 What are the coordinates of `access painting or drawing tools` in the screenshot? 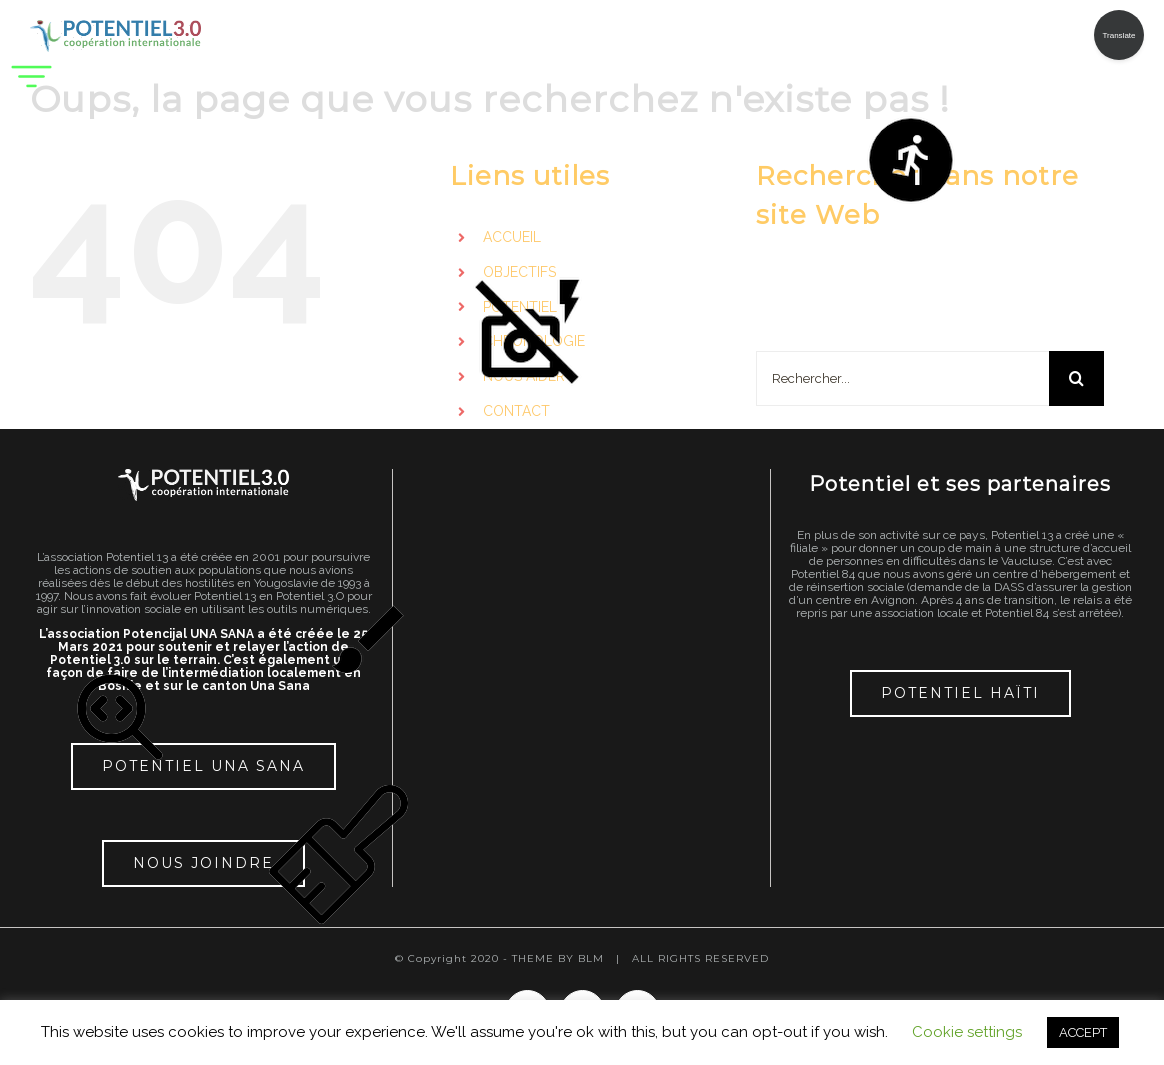 It's located at (341, 852).